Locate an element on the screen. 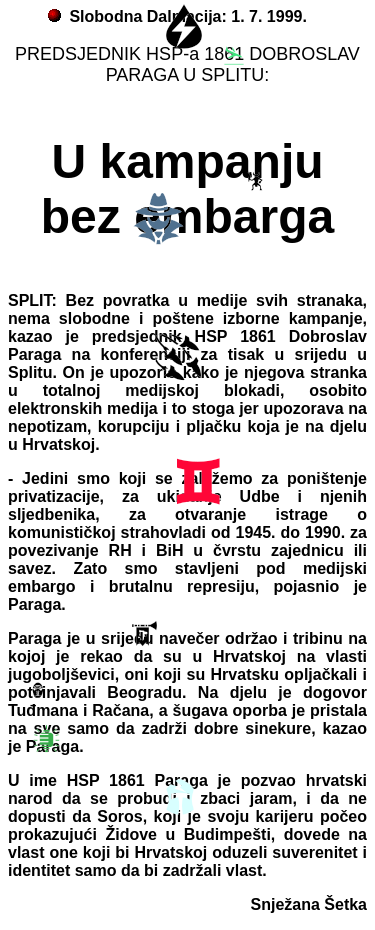  gemini zodiac sign indicator is located at coordinates (198, 481).